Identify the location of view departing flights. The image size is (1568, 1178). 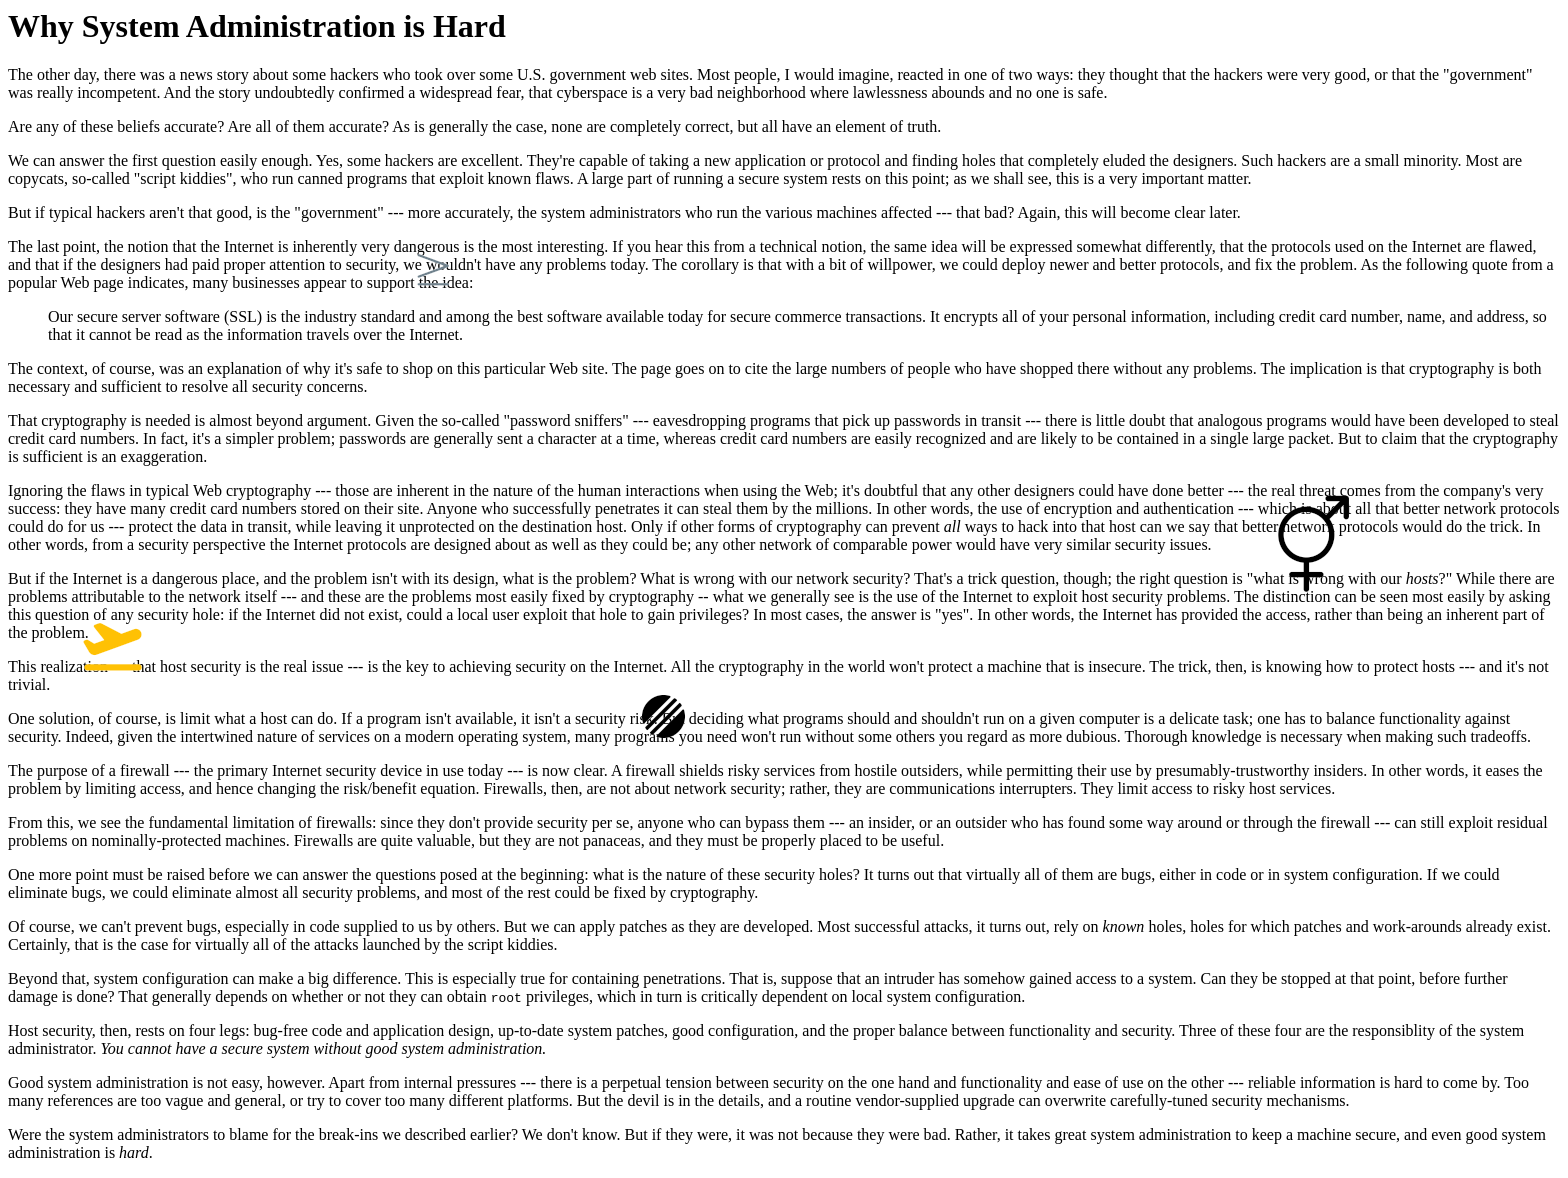
(113, 645).